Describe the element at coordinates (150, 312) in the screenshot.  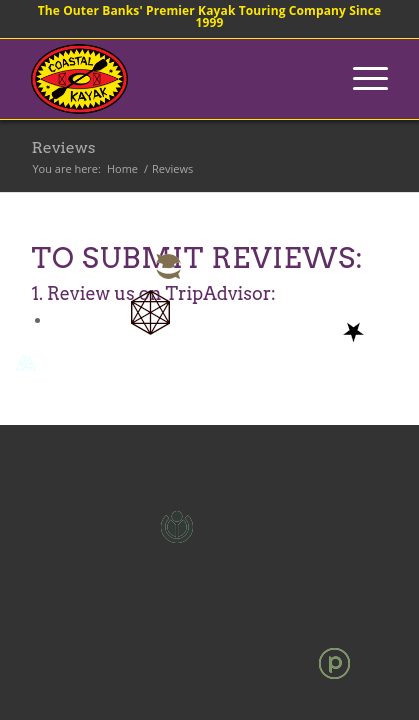
I see `OpenJS Foundation logo` at that location.